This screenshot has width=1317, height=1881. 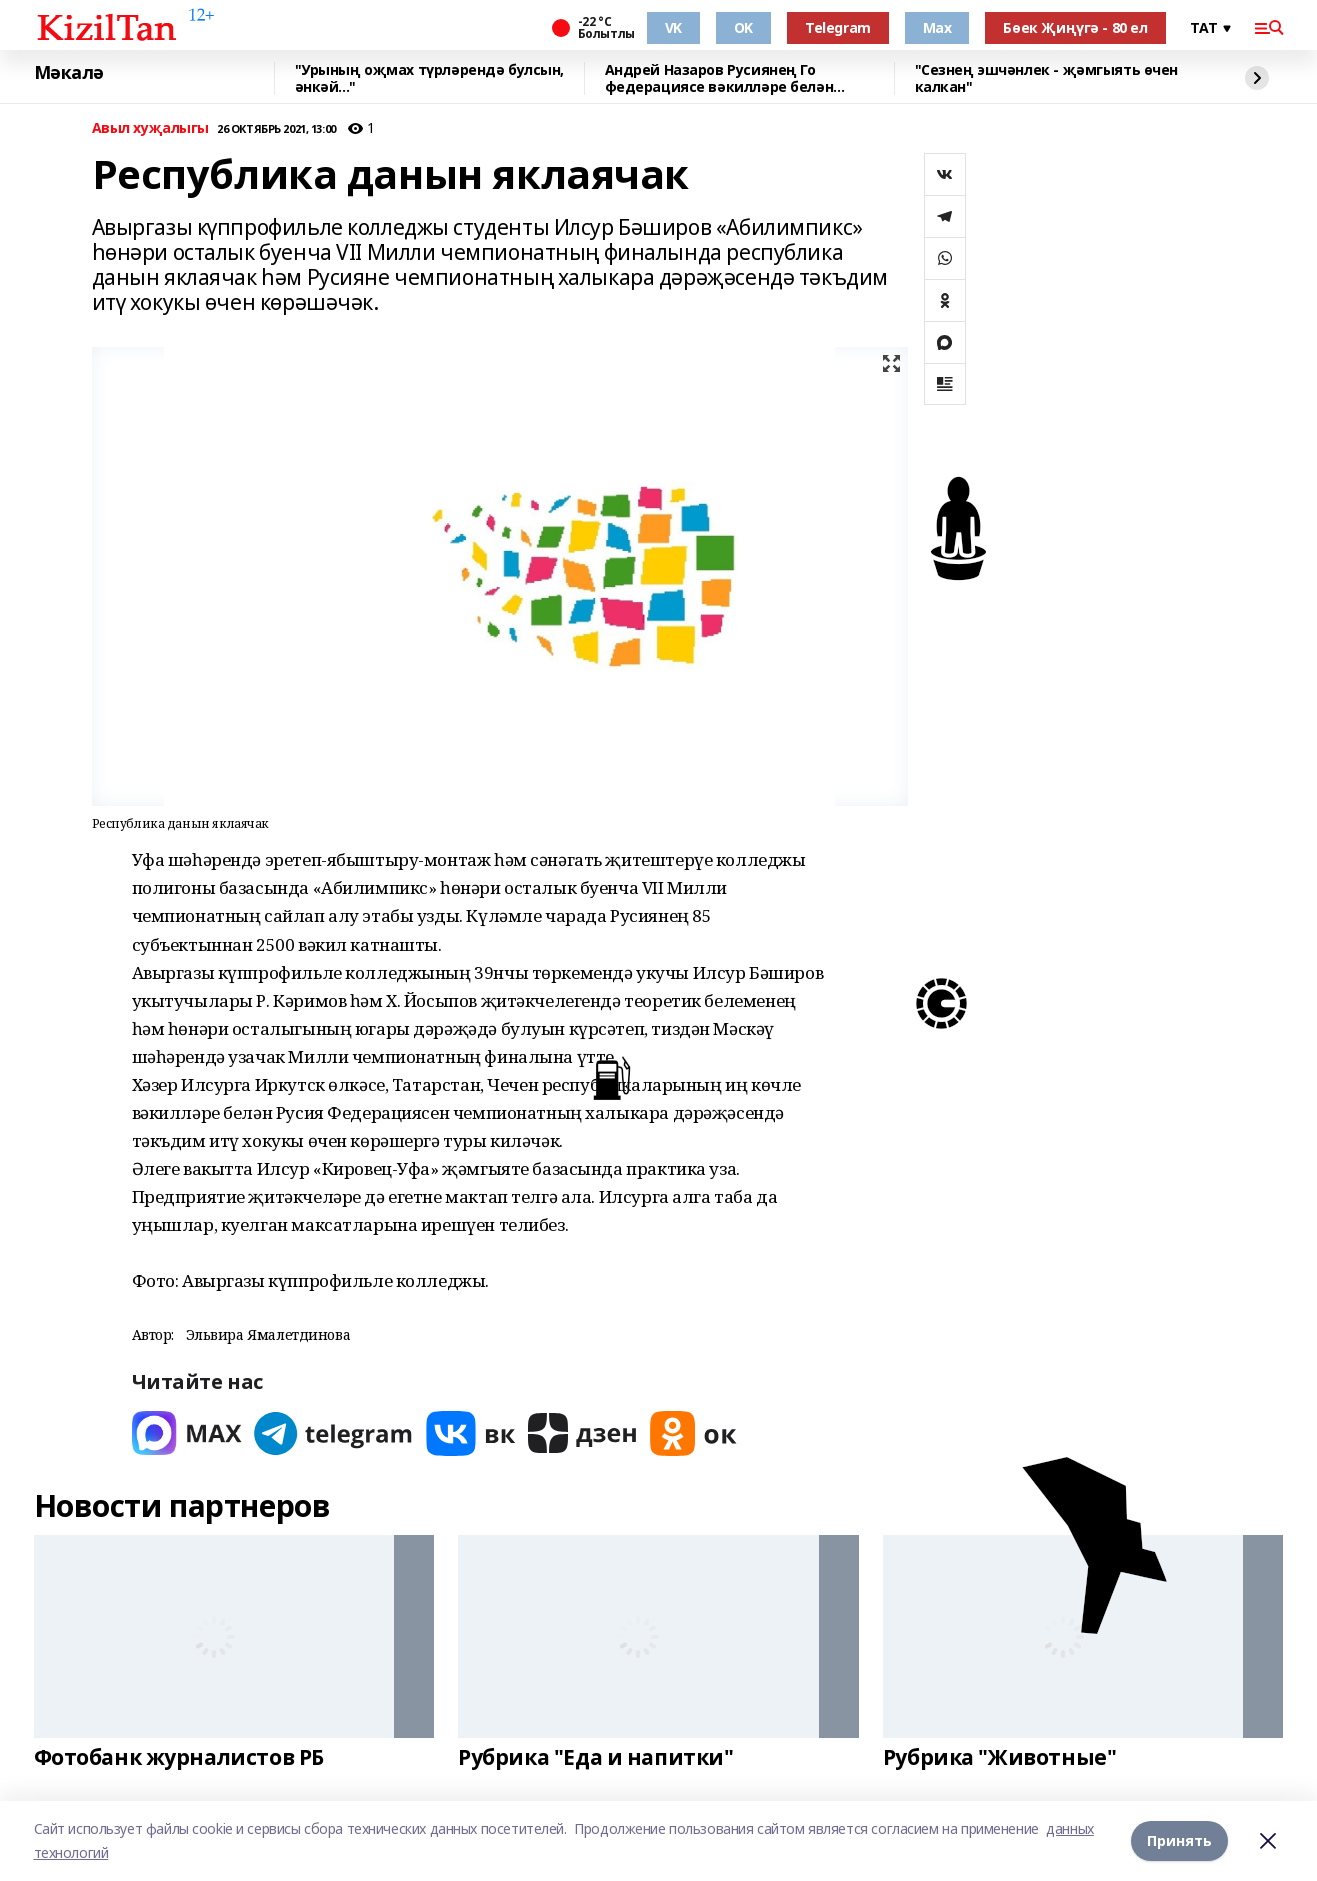 I want to click on find nearby gas stations, so click(x=612, y=1078).